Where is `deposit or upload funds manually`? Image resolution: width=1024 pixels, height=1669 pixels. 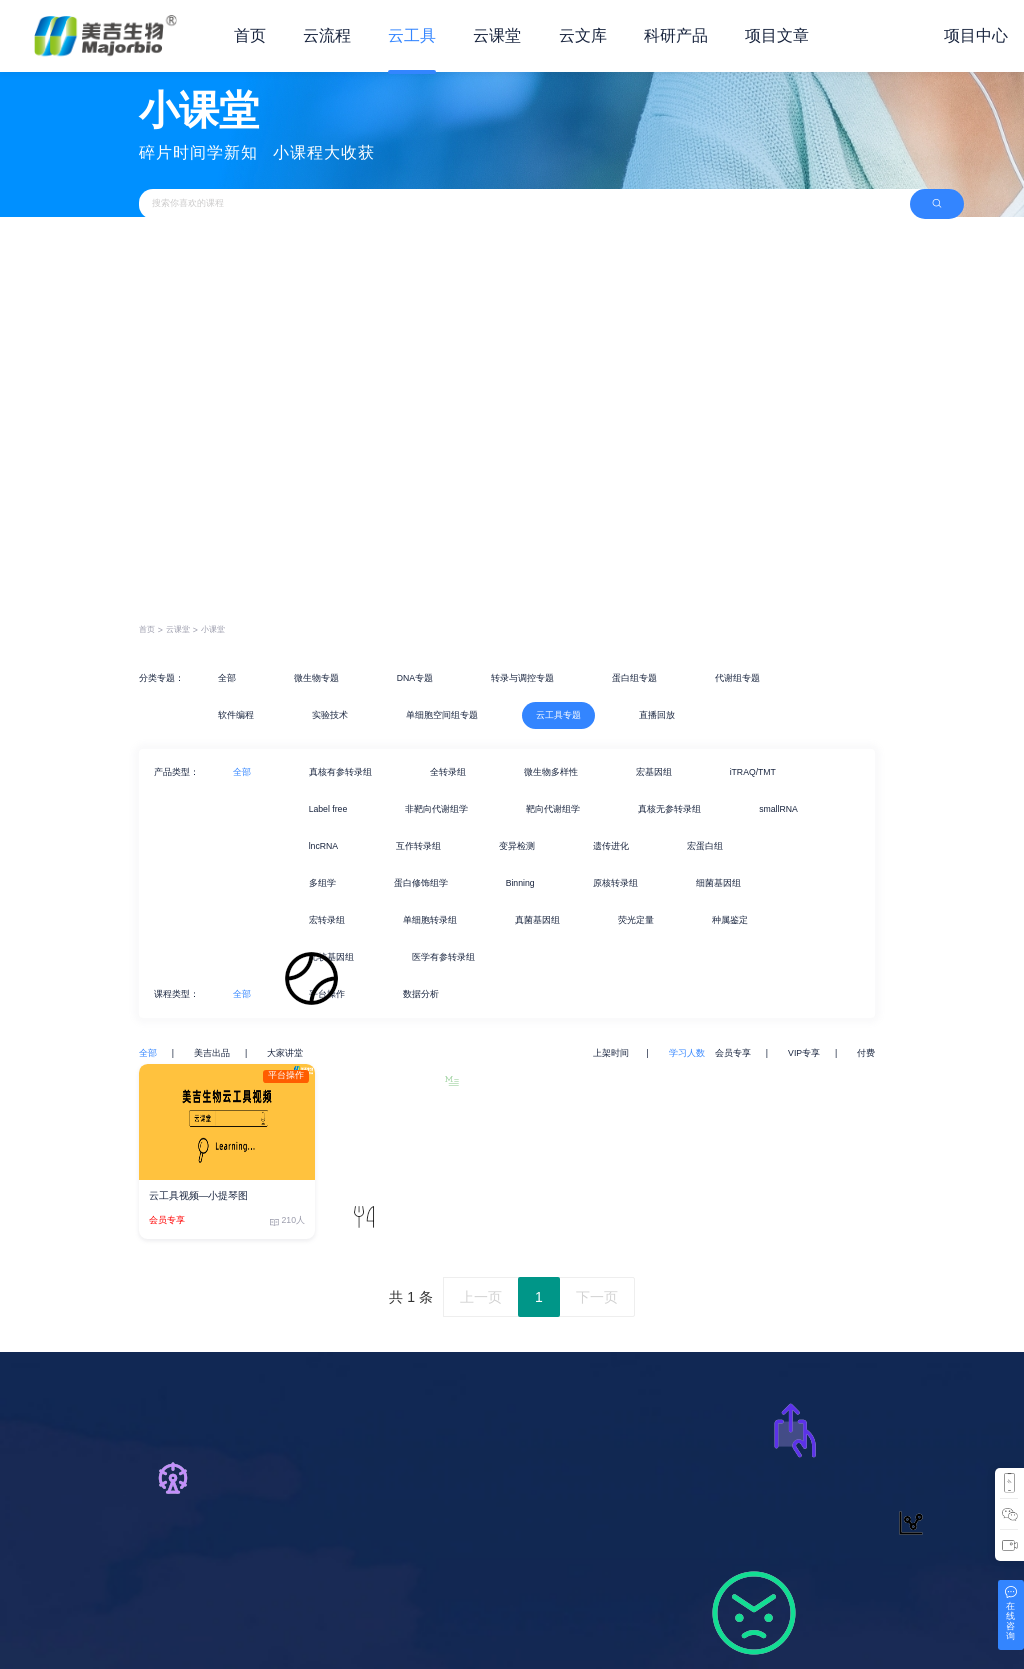
deposit or upload funds manually is located at coordinates (792, 1430).